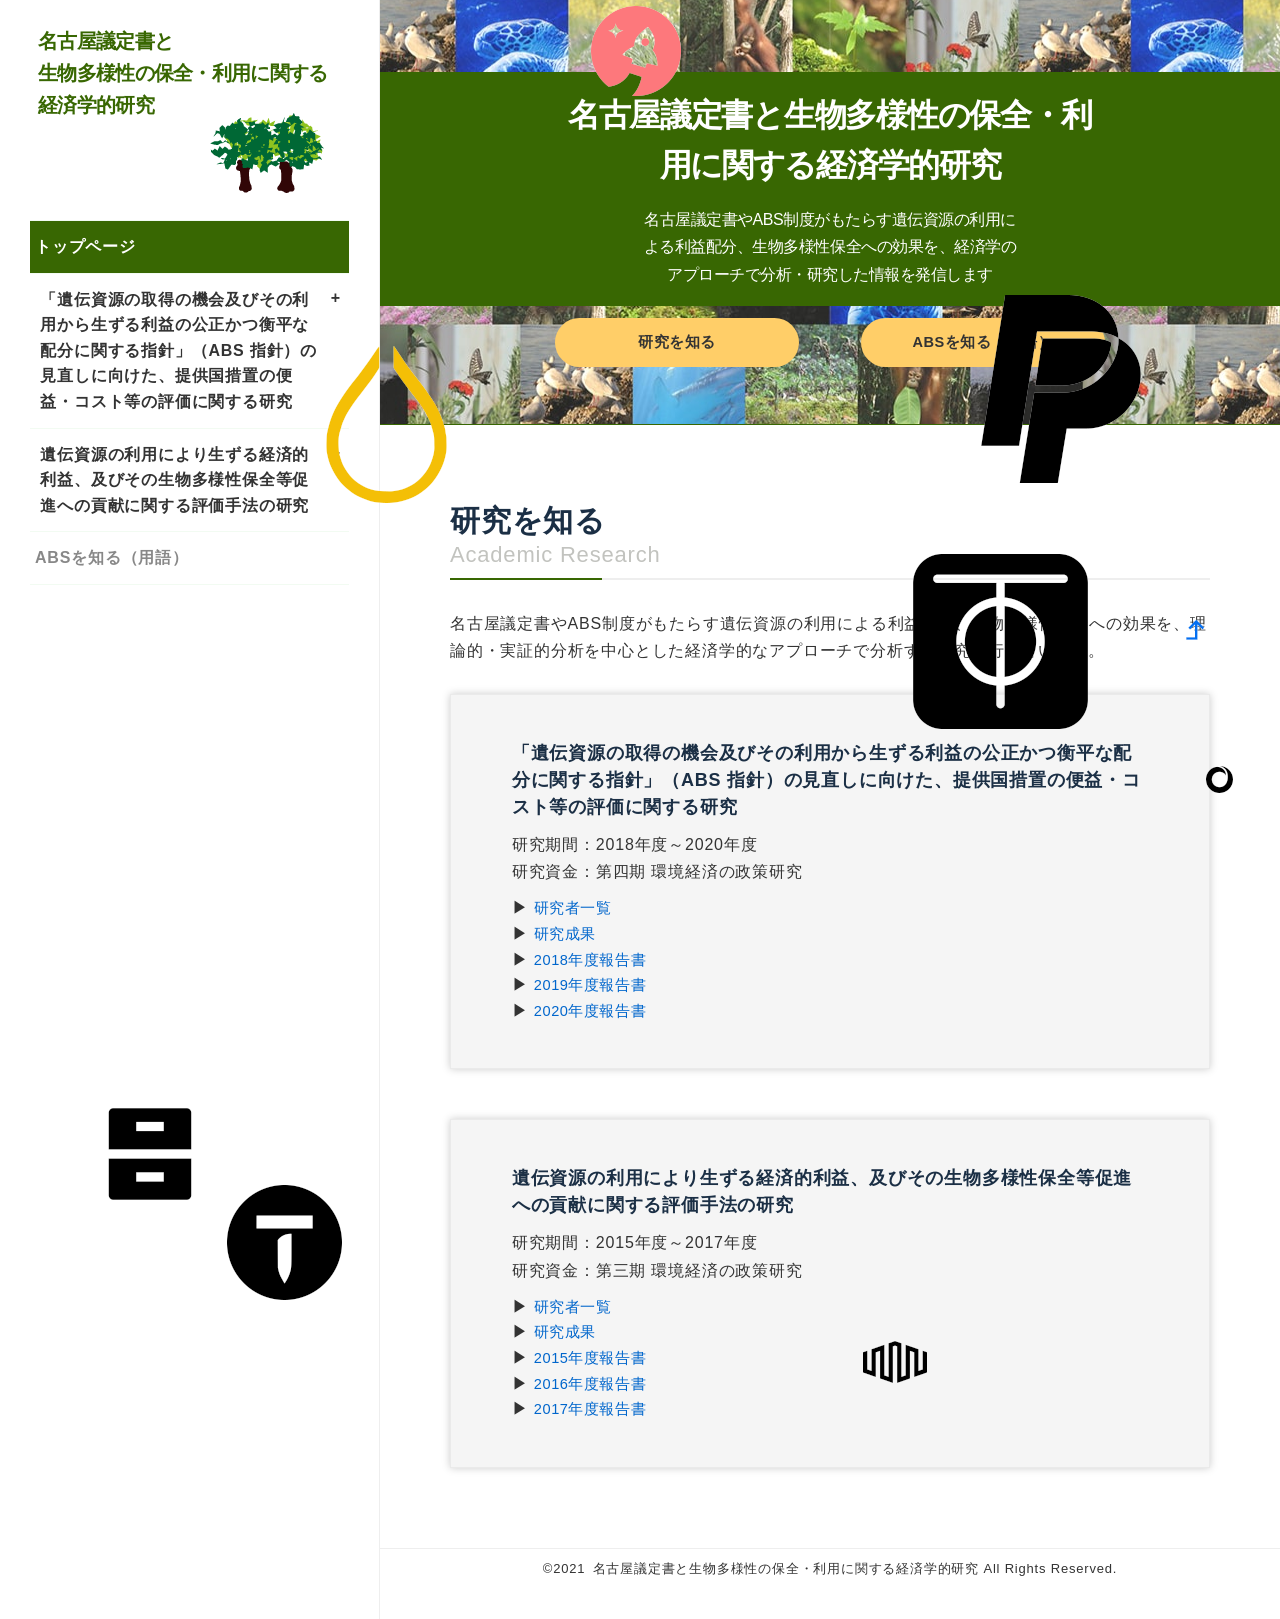  What do you see at coordinates (636, 51) in the screenshot?
I see `starship cross-shell prompt branding` at bounding box center [636, 51].